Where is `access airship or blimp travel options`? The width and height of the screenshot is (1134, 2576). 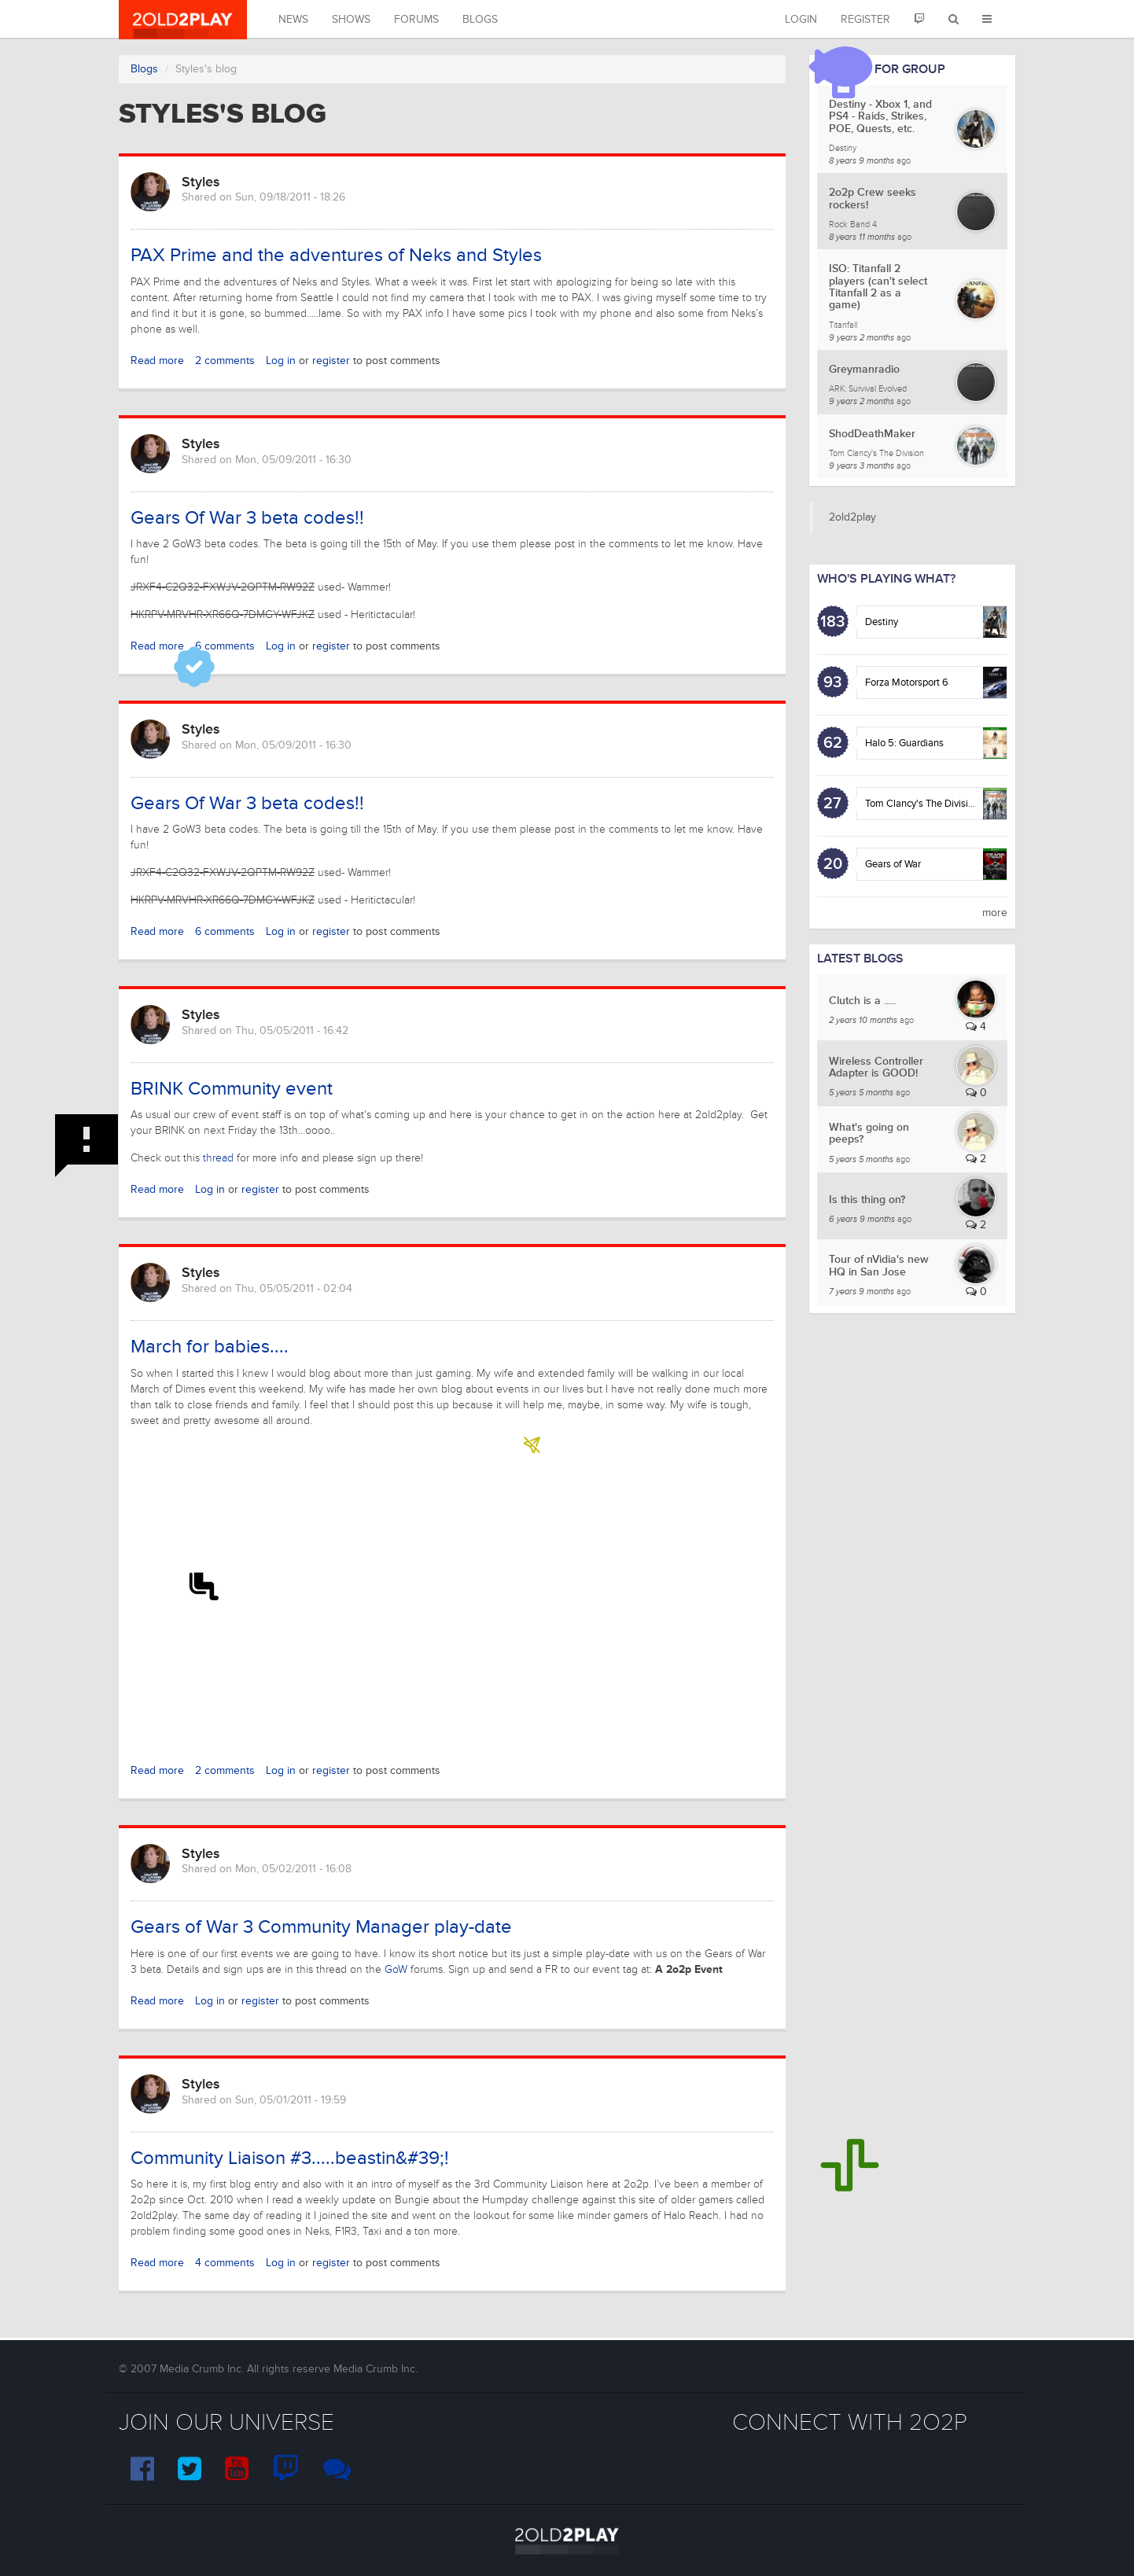
access airship or blimp travel options is located at coordinates (841, 72).